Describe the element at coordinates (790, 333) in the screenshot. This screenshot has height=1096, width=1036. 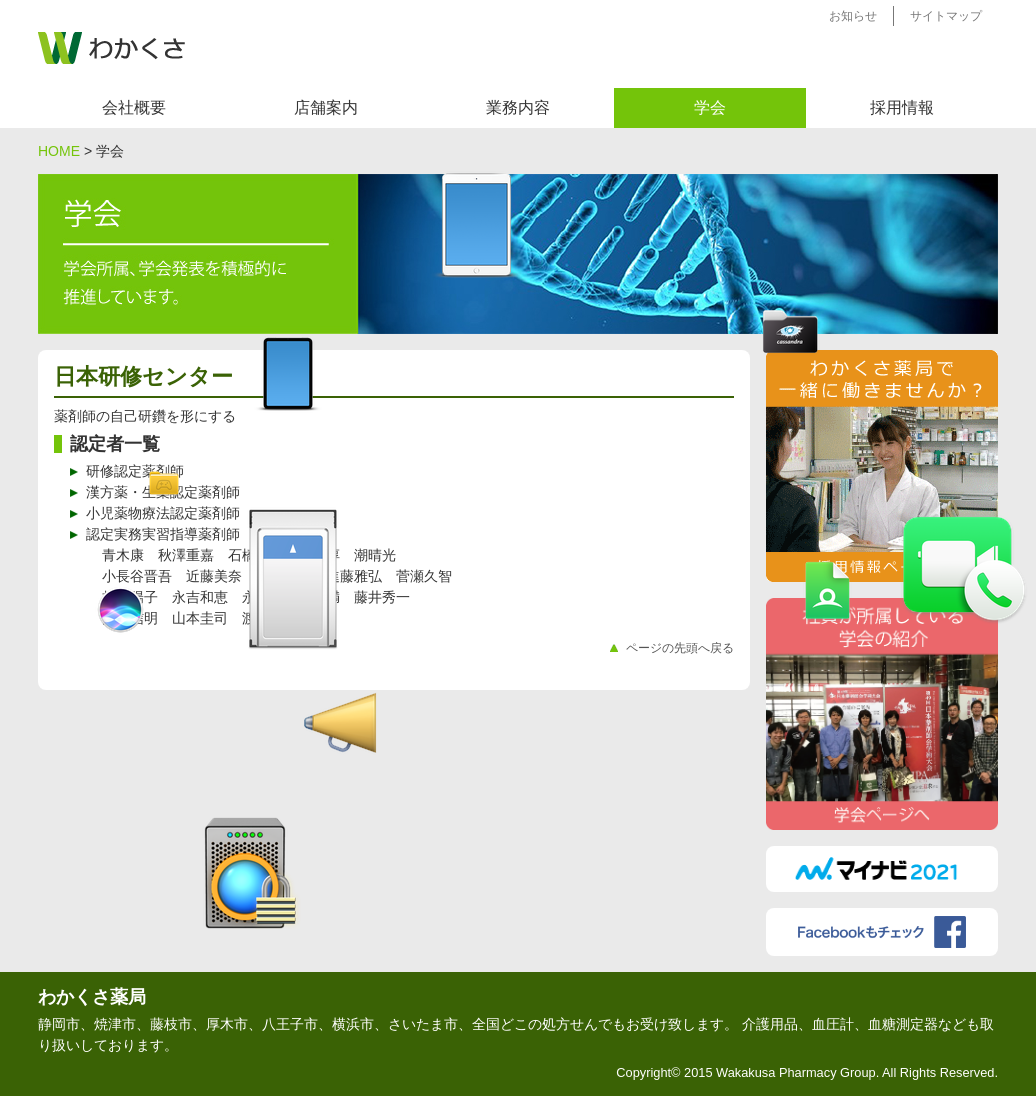
I see `open Cassandra database project folder` at that location.